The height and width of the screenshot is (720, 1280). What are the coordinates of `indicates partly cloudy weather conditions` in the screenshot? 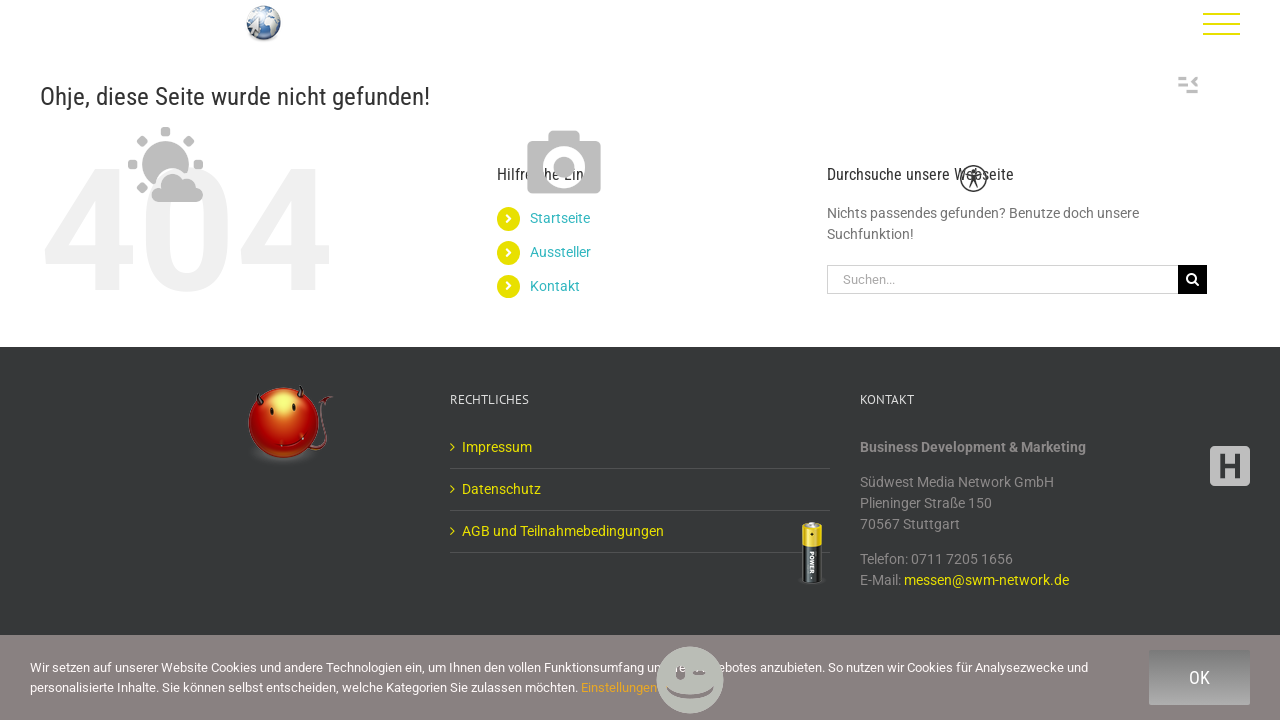 It's located at (165, 164).